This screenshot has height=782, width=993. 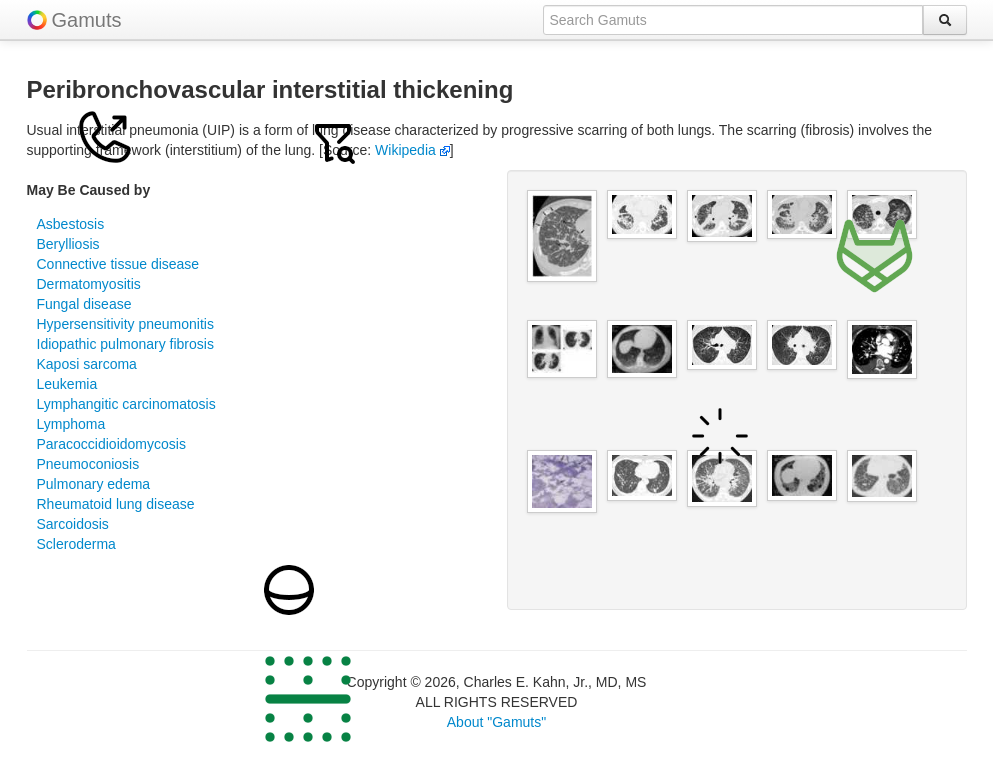 What do you see at coordinates (289, 590) in the screenshot?
I see `view 3D or globe-related content` at bounding box center [289, 590].